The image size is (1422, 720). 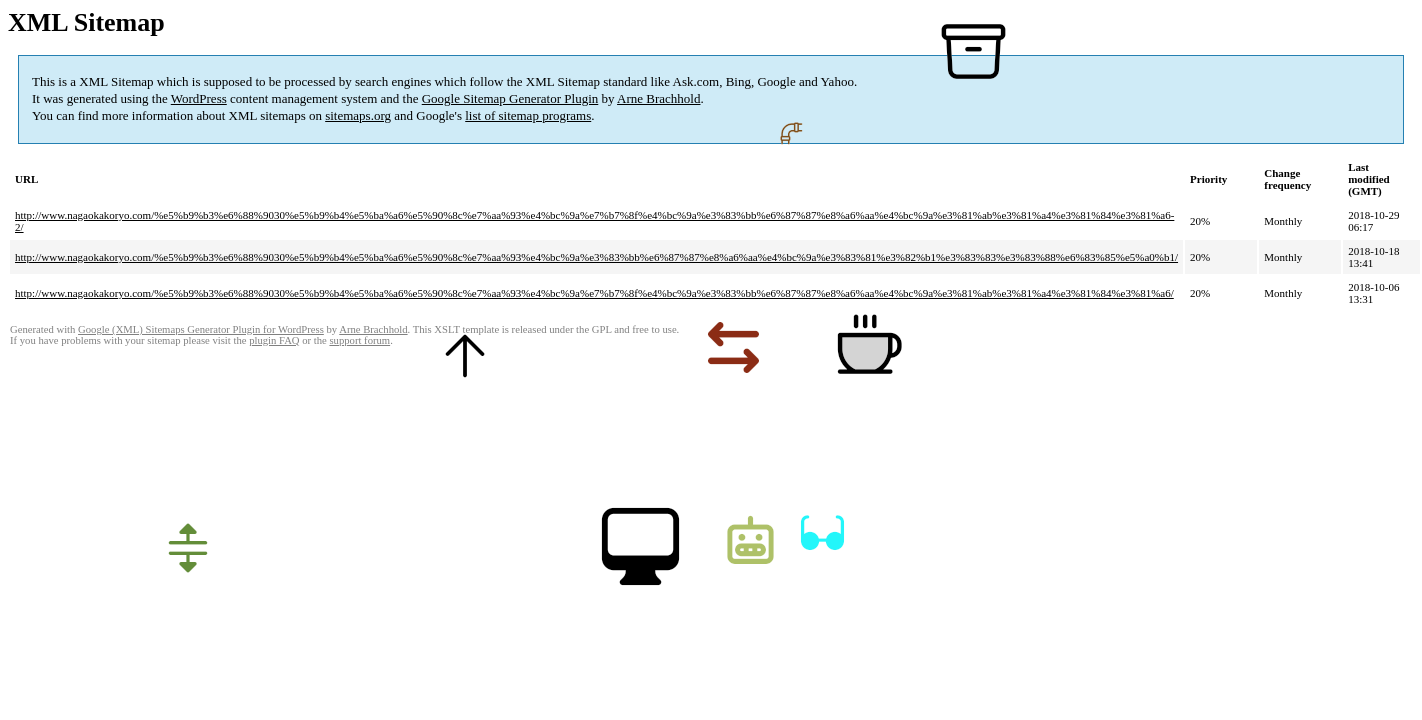 What do you see at coordinates (790, 132) in the screenshot?
I see `plumbing or pipe system settings` at bounding box center [790, 132].